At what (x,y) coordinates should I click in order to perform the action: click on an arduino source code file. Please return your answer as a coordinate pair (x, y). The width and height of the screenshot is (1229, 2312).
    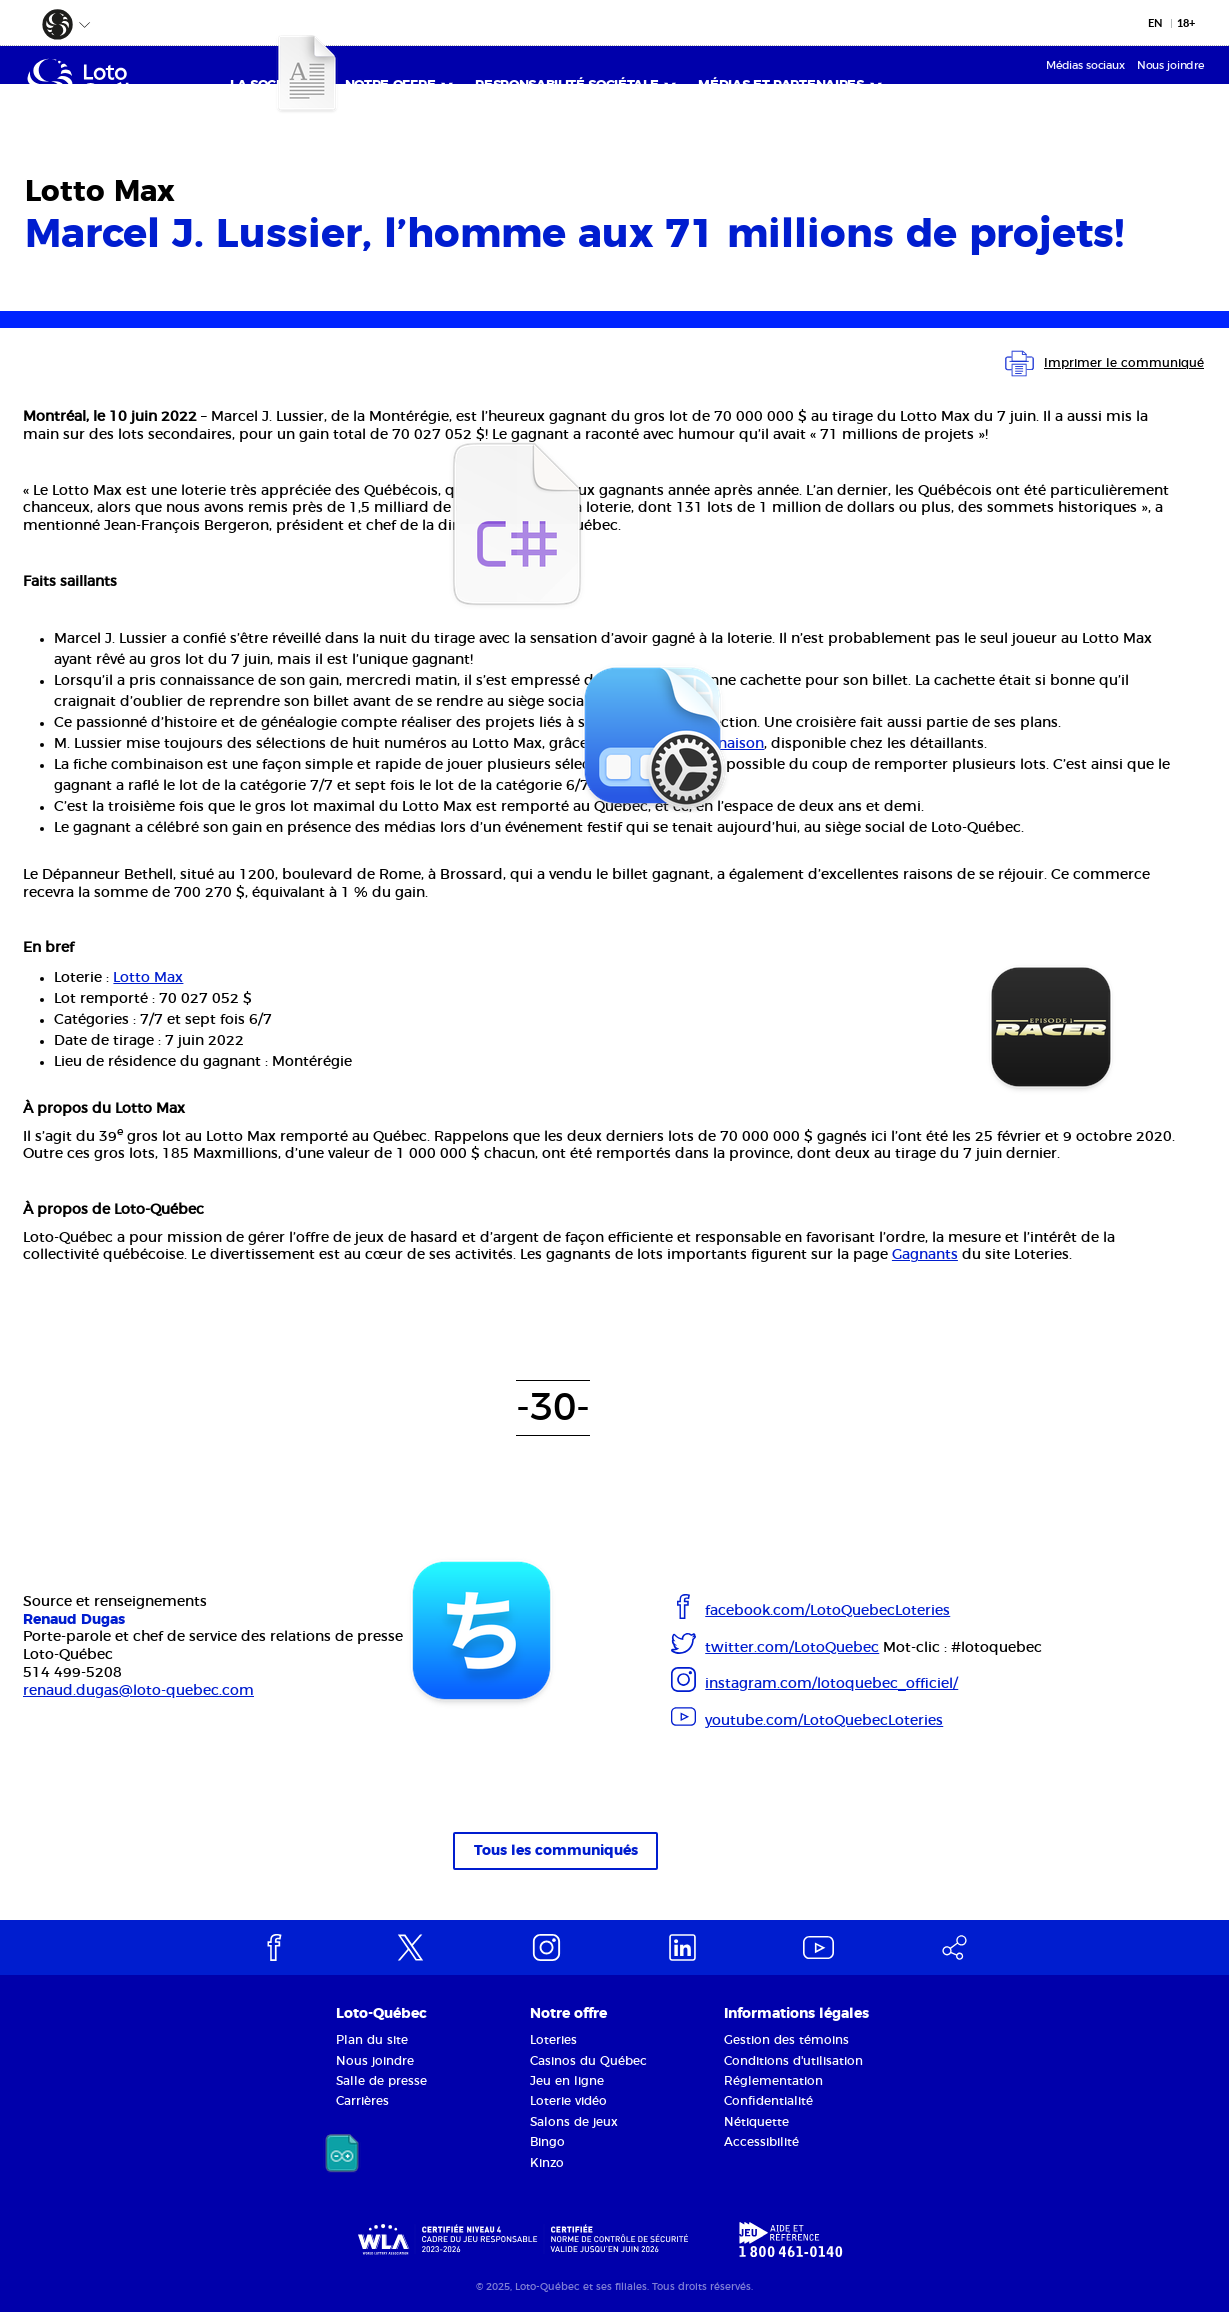
    Looking at the image, I should click on (342, 2153).